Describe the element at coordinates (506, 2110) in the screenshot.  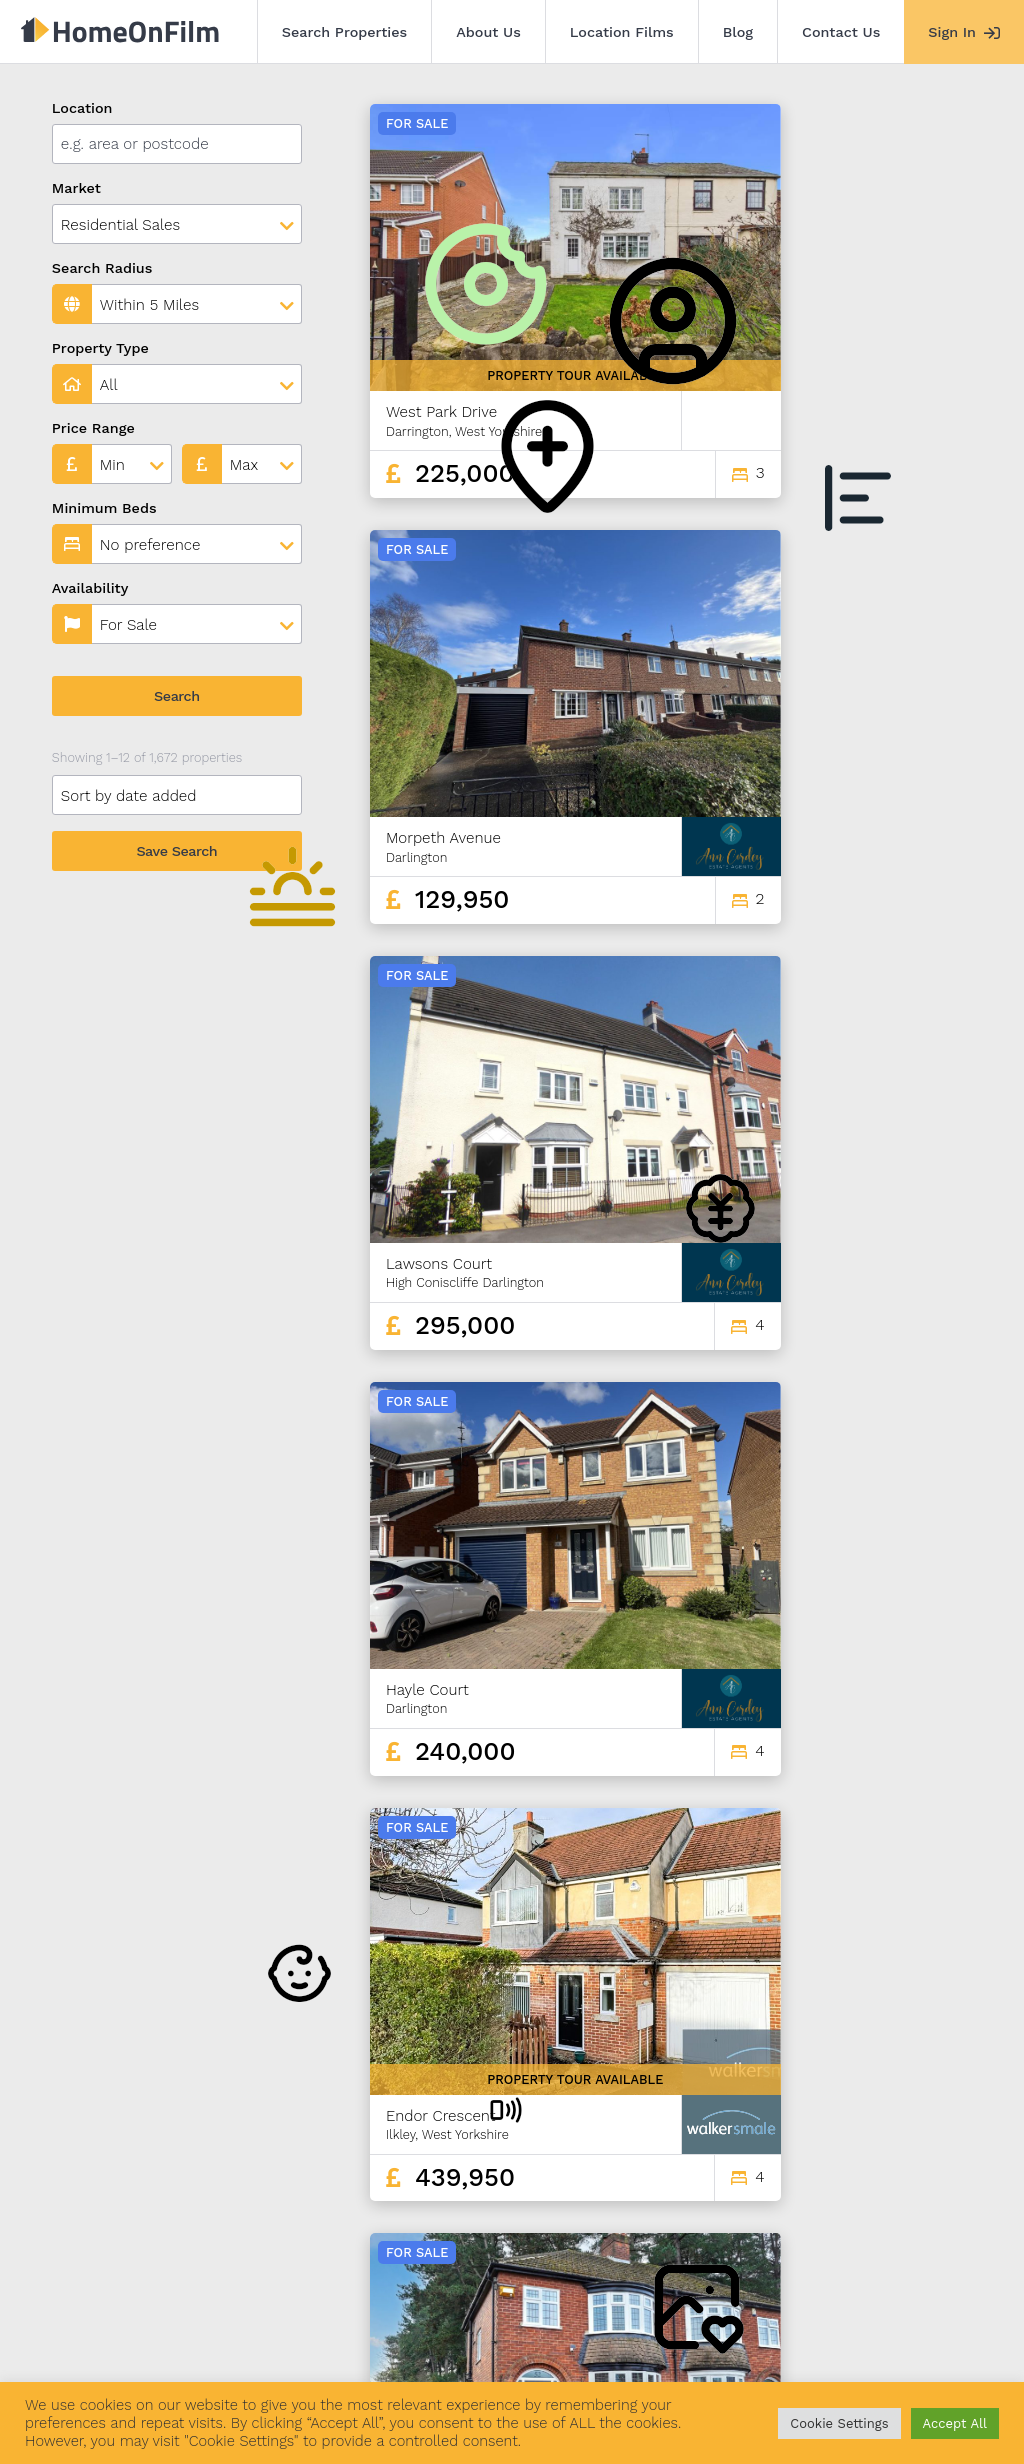
I see `tap to pay with your phone` at that location.